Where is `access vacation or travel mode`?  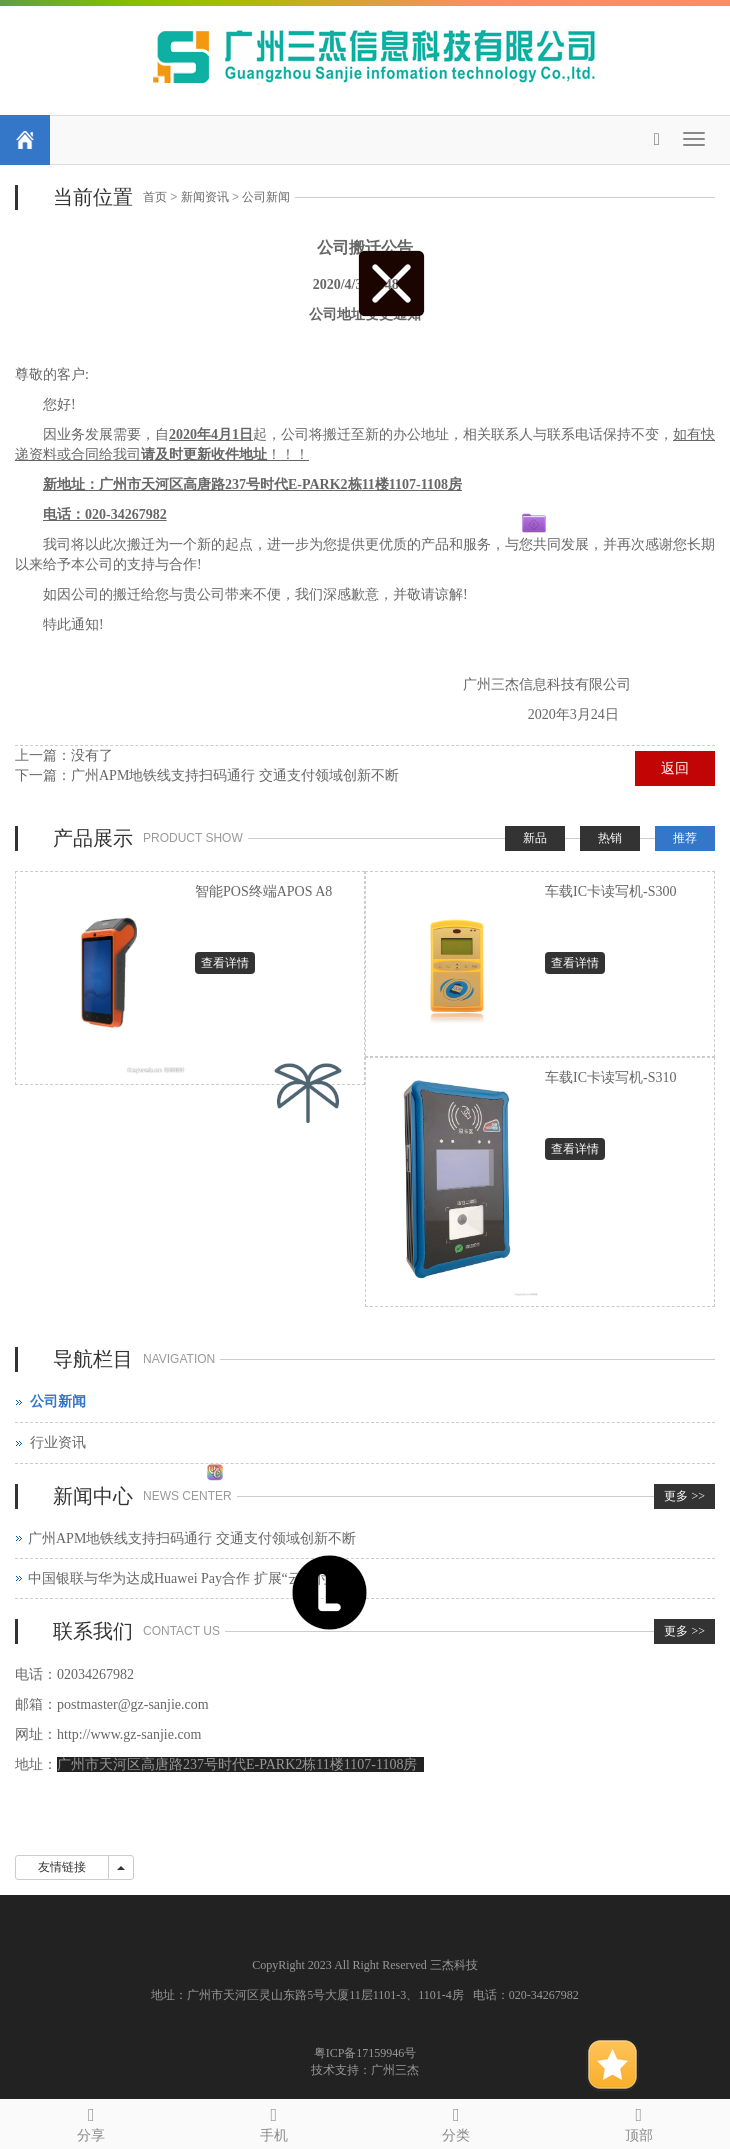 access vacation or travel mode is located at coordinates (308, 1092).